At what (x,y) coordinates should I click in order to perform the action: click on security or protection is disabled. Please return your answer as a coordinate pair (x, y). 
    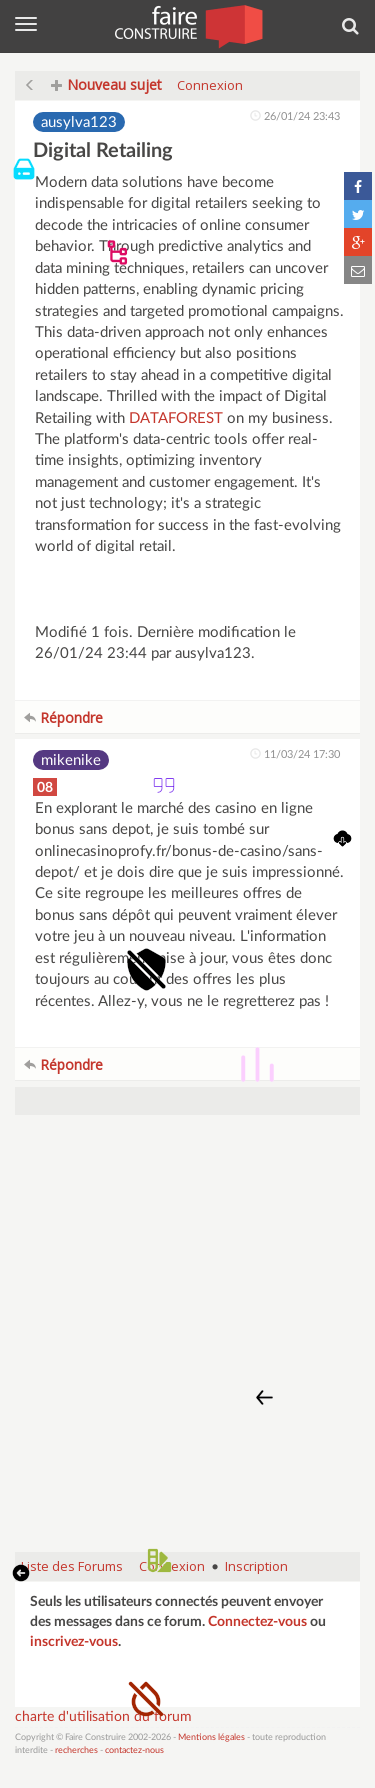
    Looking at the image, I should click on (146, 969).